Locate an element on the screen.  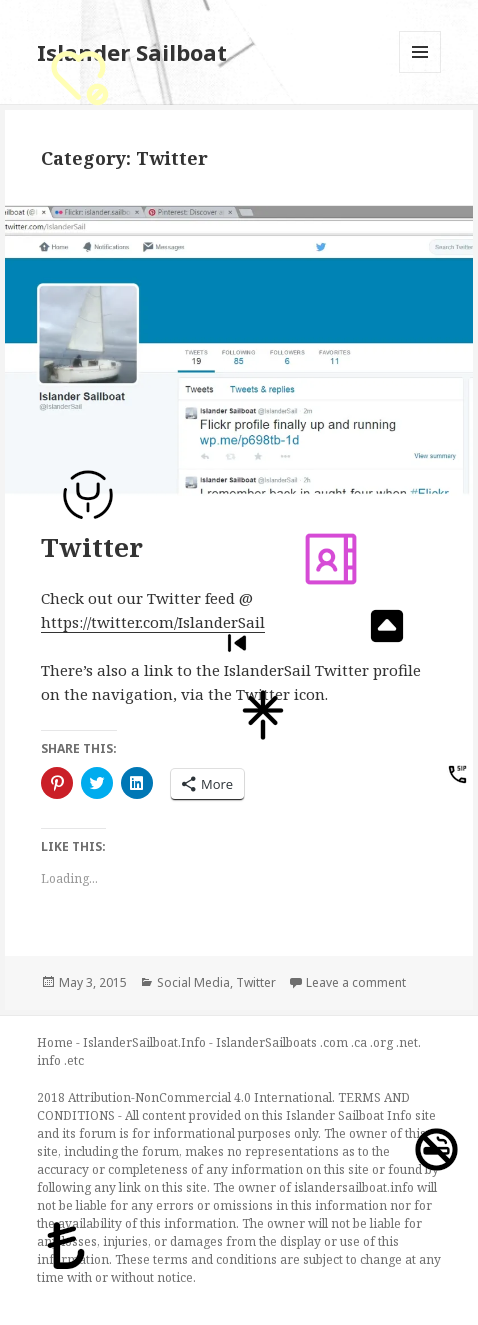
remove from favorites is located at coordinates (78, 75).